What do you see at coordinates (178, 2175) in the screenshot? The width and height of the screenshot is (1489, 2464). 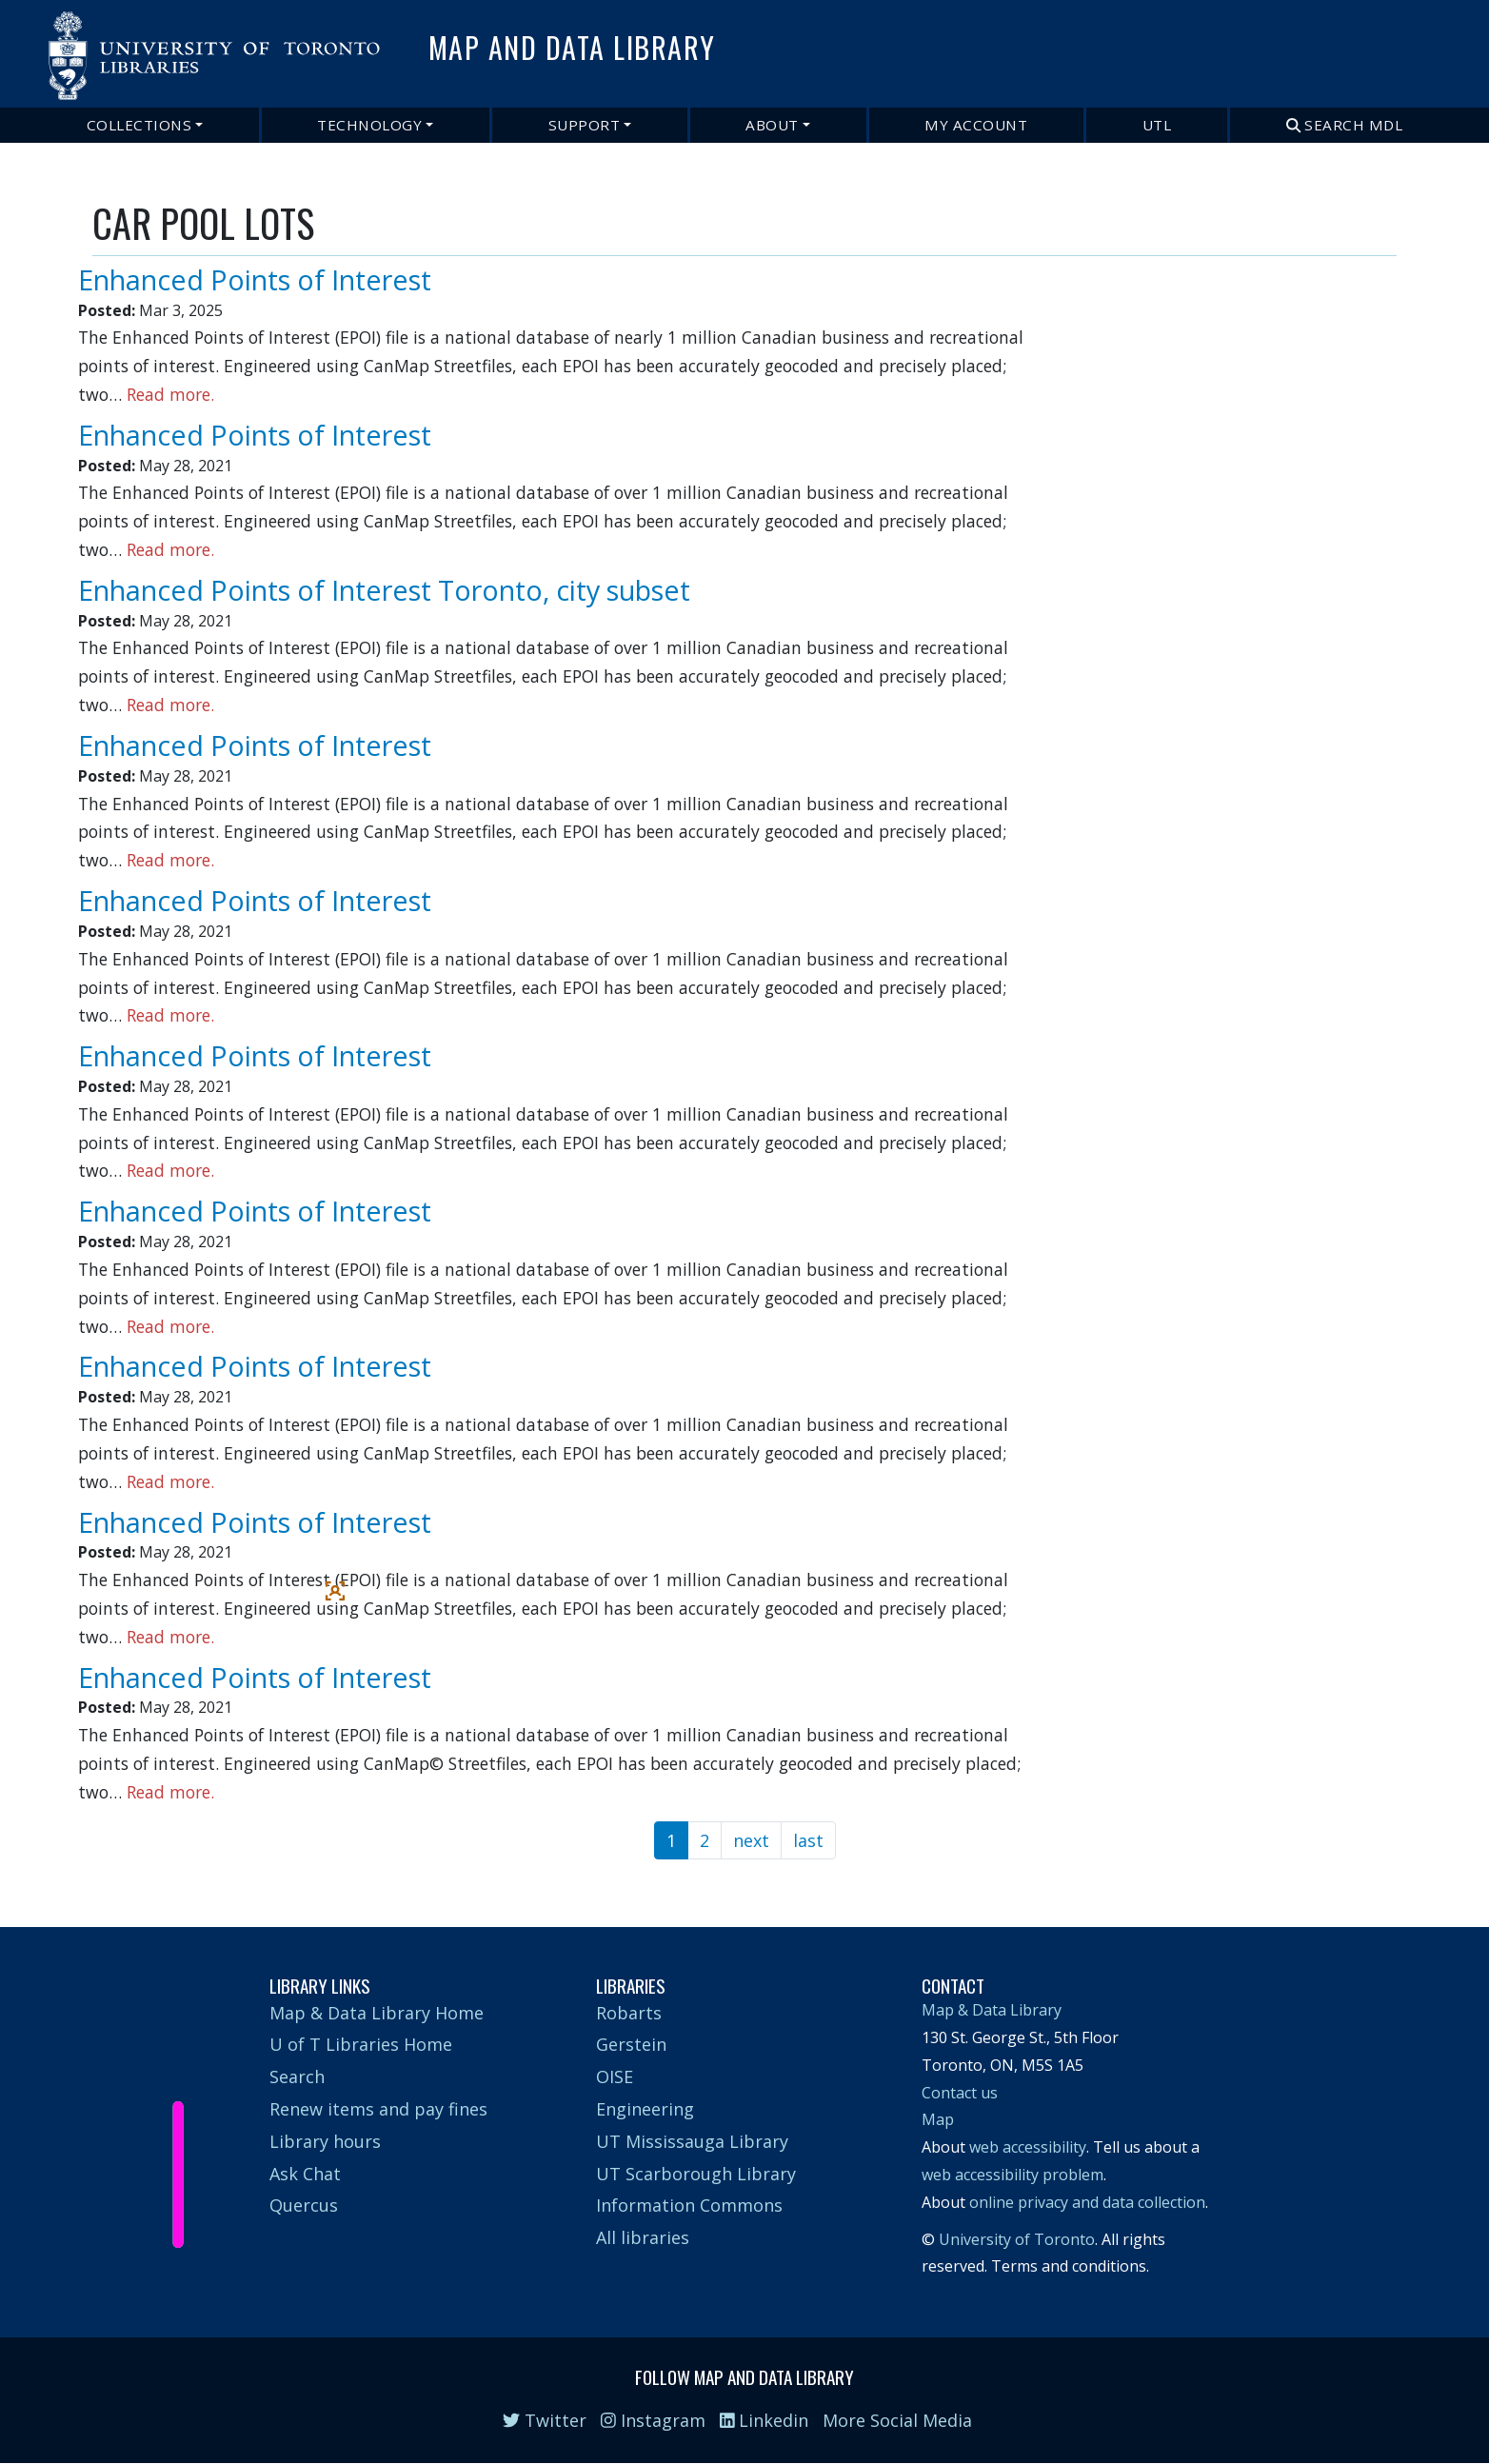 I see `vertical divider or separator between UI elements` at bounding box center [178, 2175].